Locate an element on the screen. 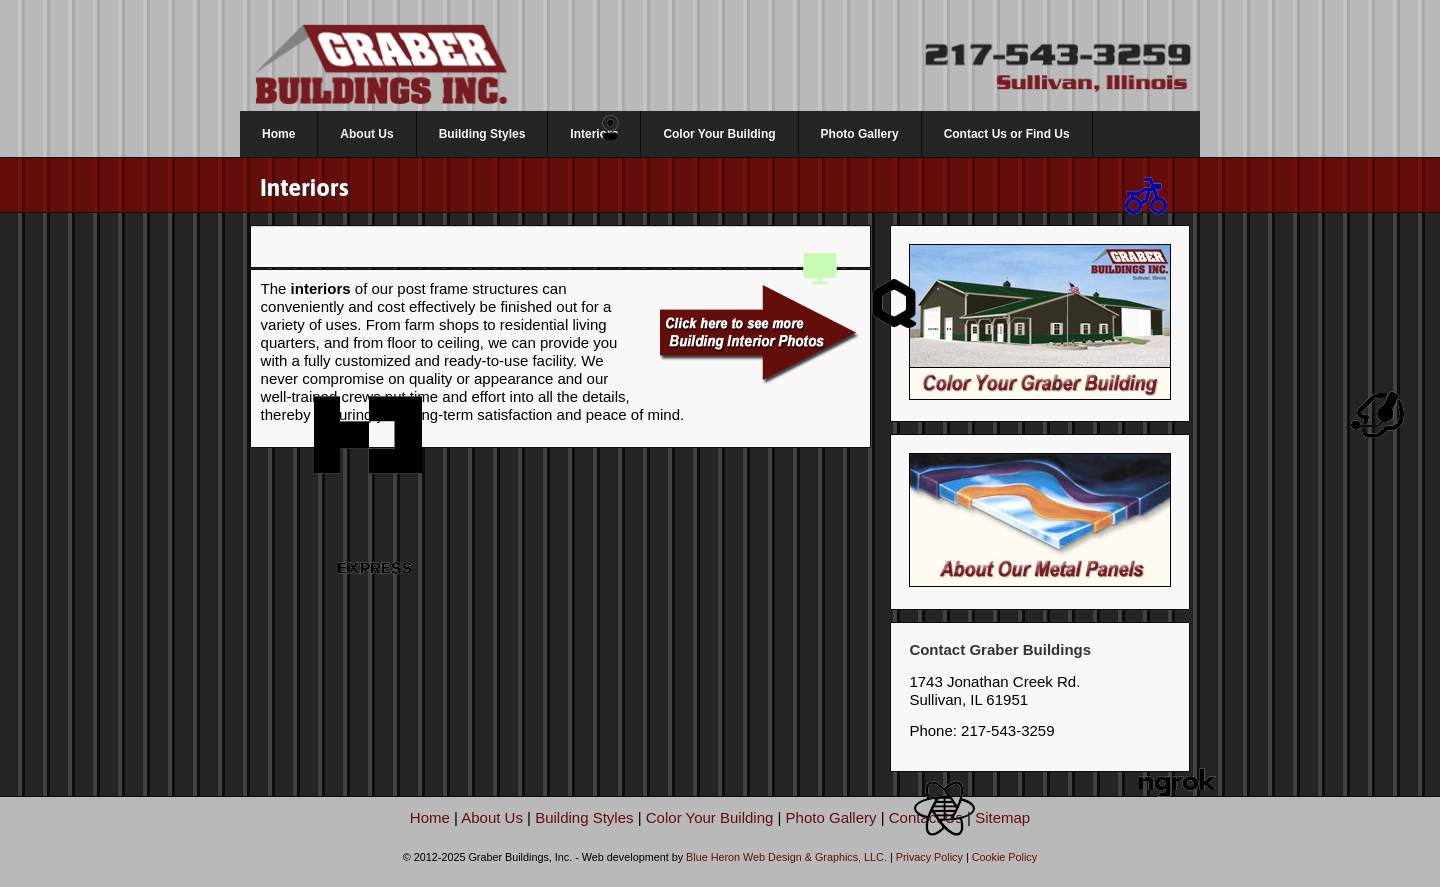 The height and width of the screenshot is (887, 1440). visit the Express clothing retailer website is located at coordinates (375, 568).